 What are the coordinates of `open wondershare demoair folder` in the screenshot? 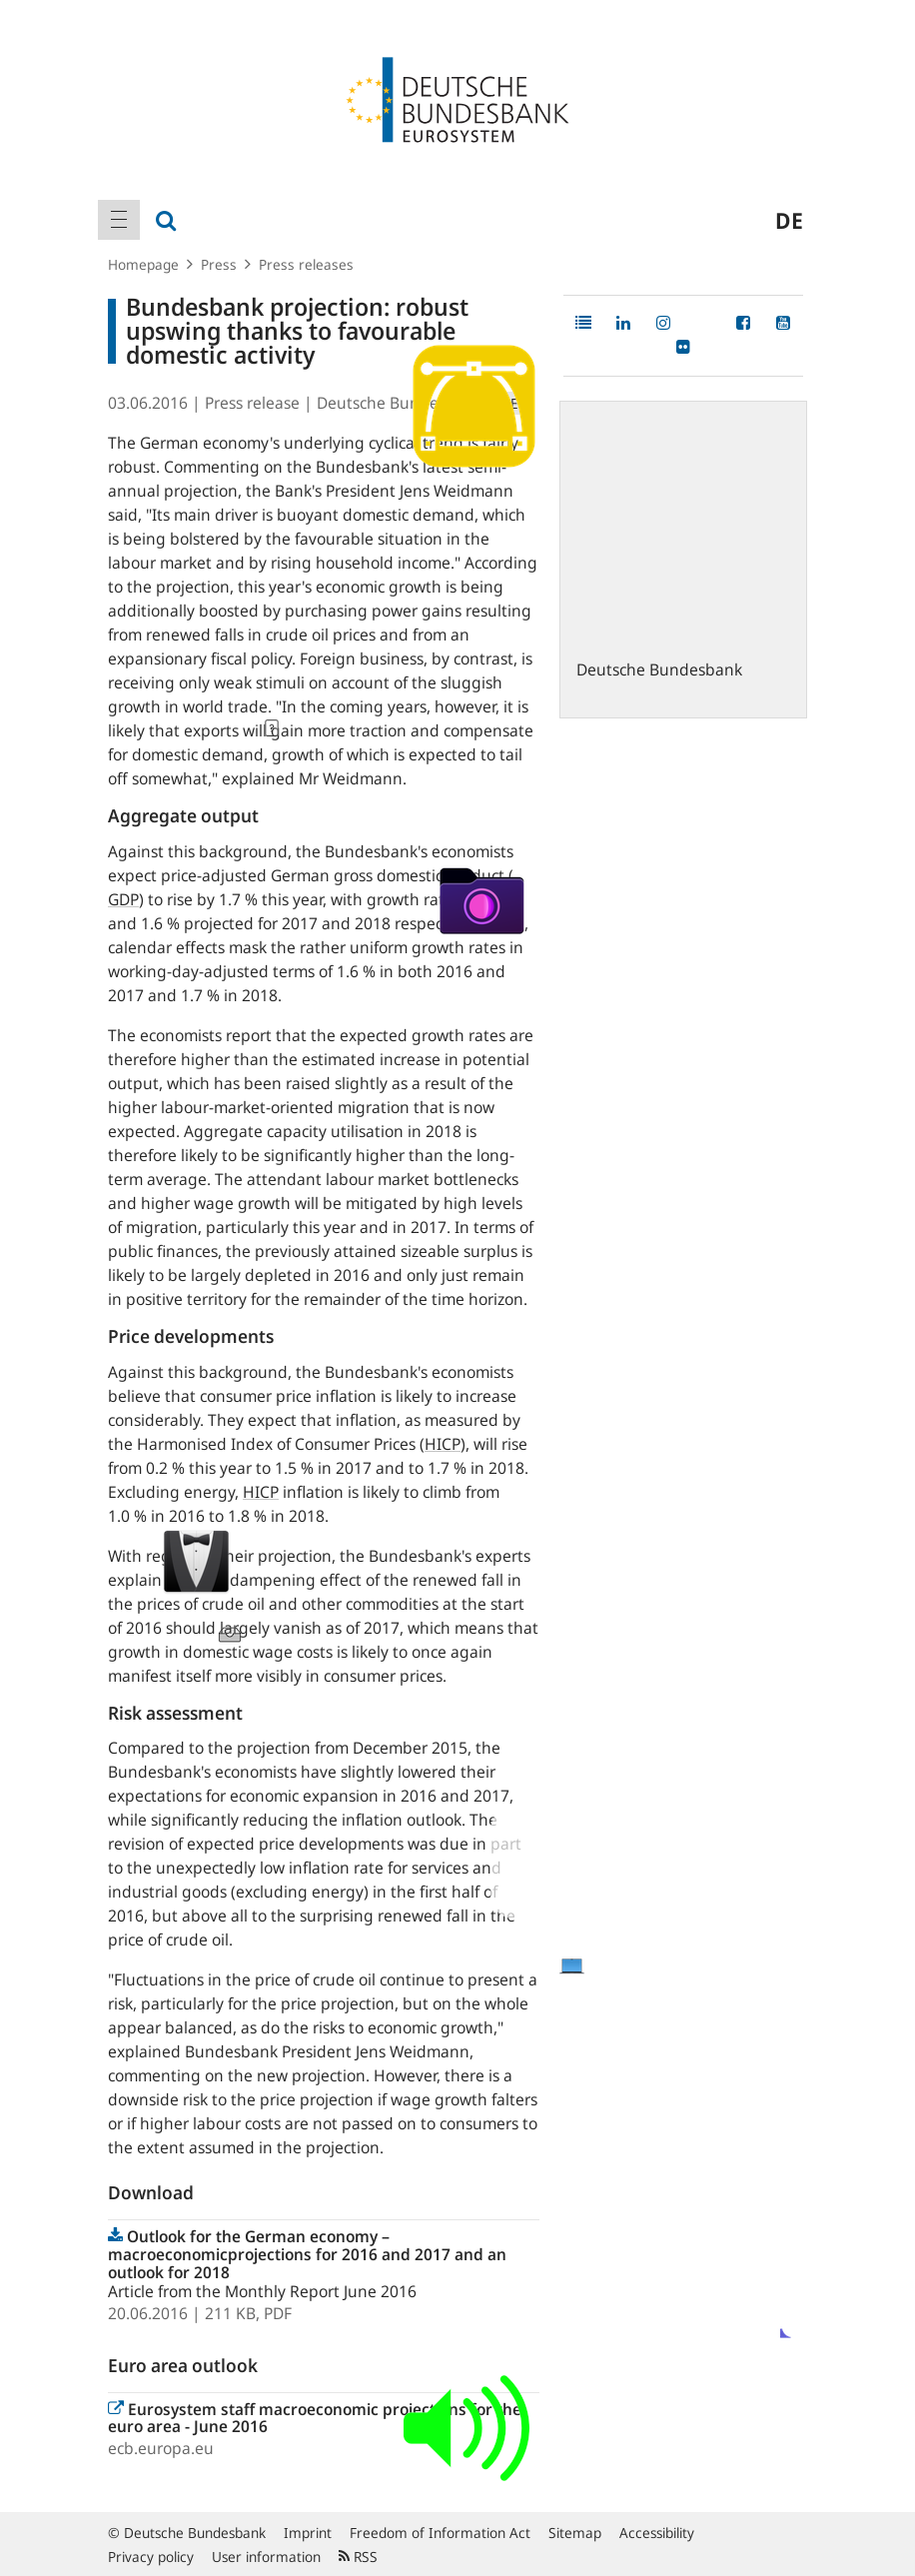 It's located at (481, 903).